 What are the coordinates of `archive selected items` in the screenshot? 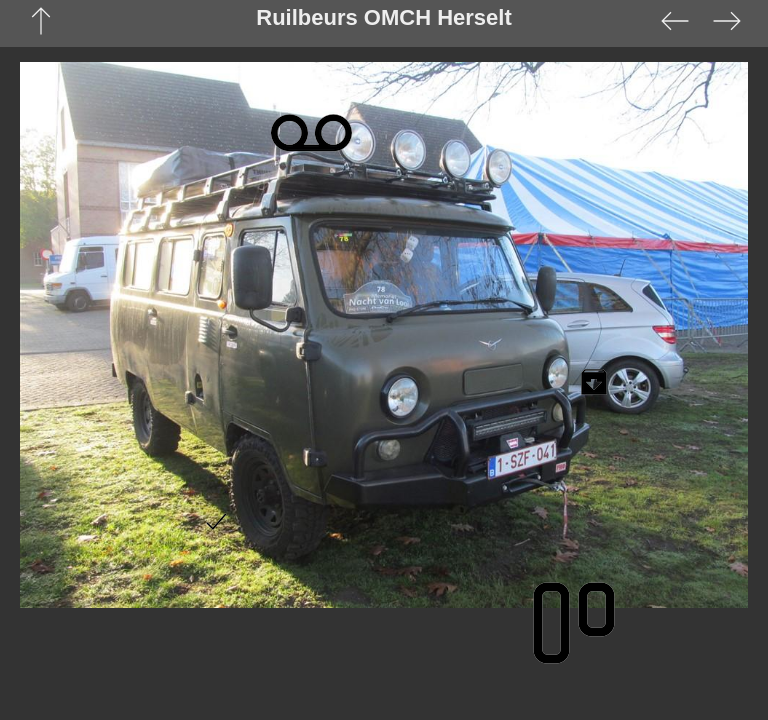 It's located at (594, 382).